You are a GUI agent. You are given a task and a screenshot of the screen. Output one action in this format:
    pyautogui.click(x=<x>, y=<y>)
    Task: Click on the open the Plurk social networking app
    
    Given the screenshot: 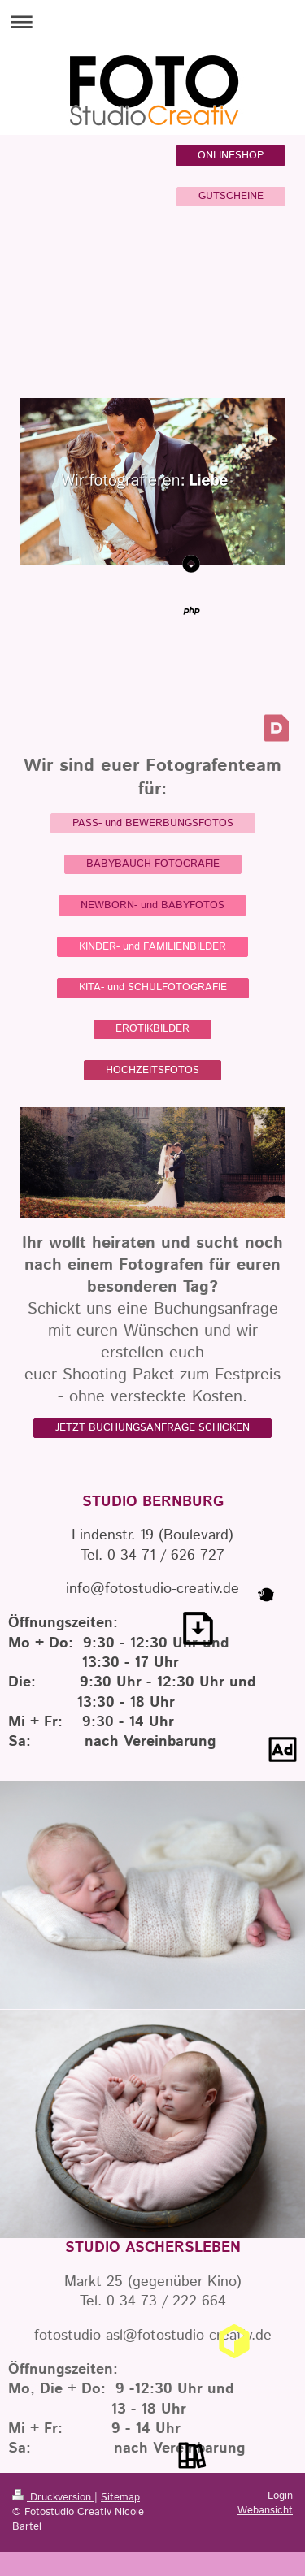 What is the action you would take?
    pyautogui.click(x=266, y=1595)
    